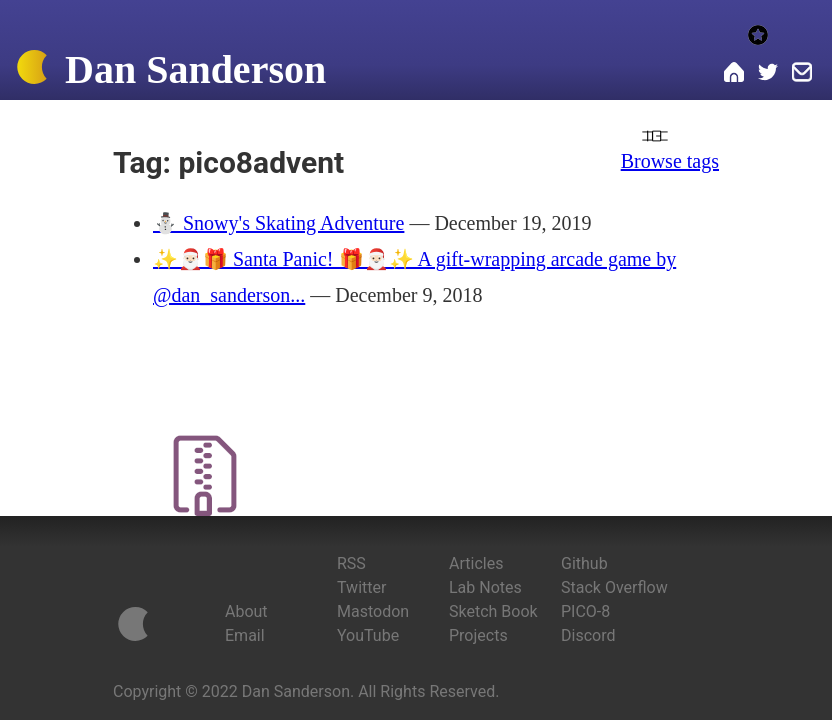 This screenshot has height=720, width=832. What do you see at coordinates (758, 35) in the screenshot?
I see `mark item as favorite` at bounding box center [758, 35].